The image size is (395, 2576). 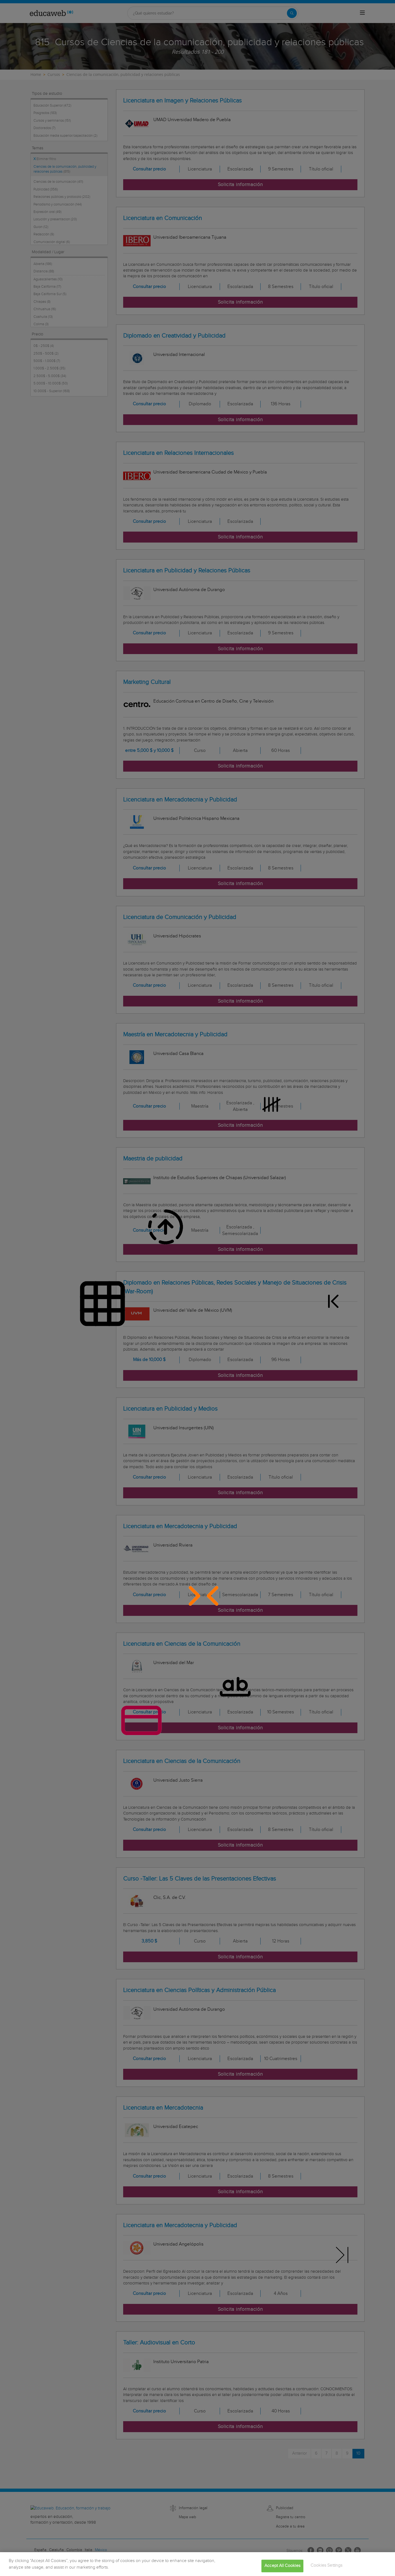 What do you see at coordinates (235, 1685) in the screenshot?
I see `toggle whole word matching in search` at bounding box center [235, 1685].